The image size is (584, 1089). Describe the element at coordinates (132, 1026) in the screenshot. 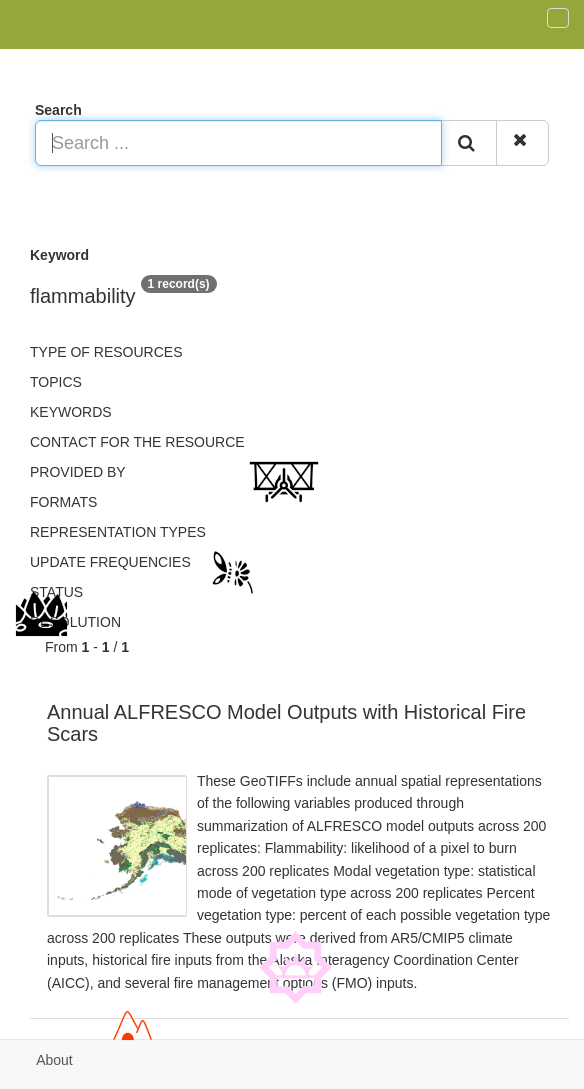

I see `explore cave or dungeon location` at that location.